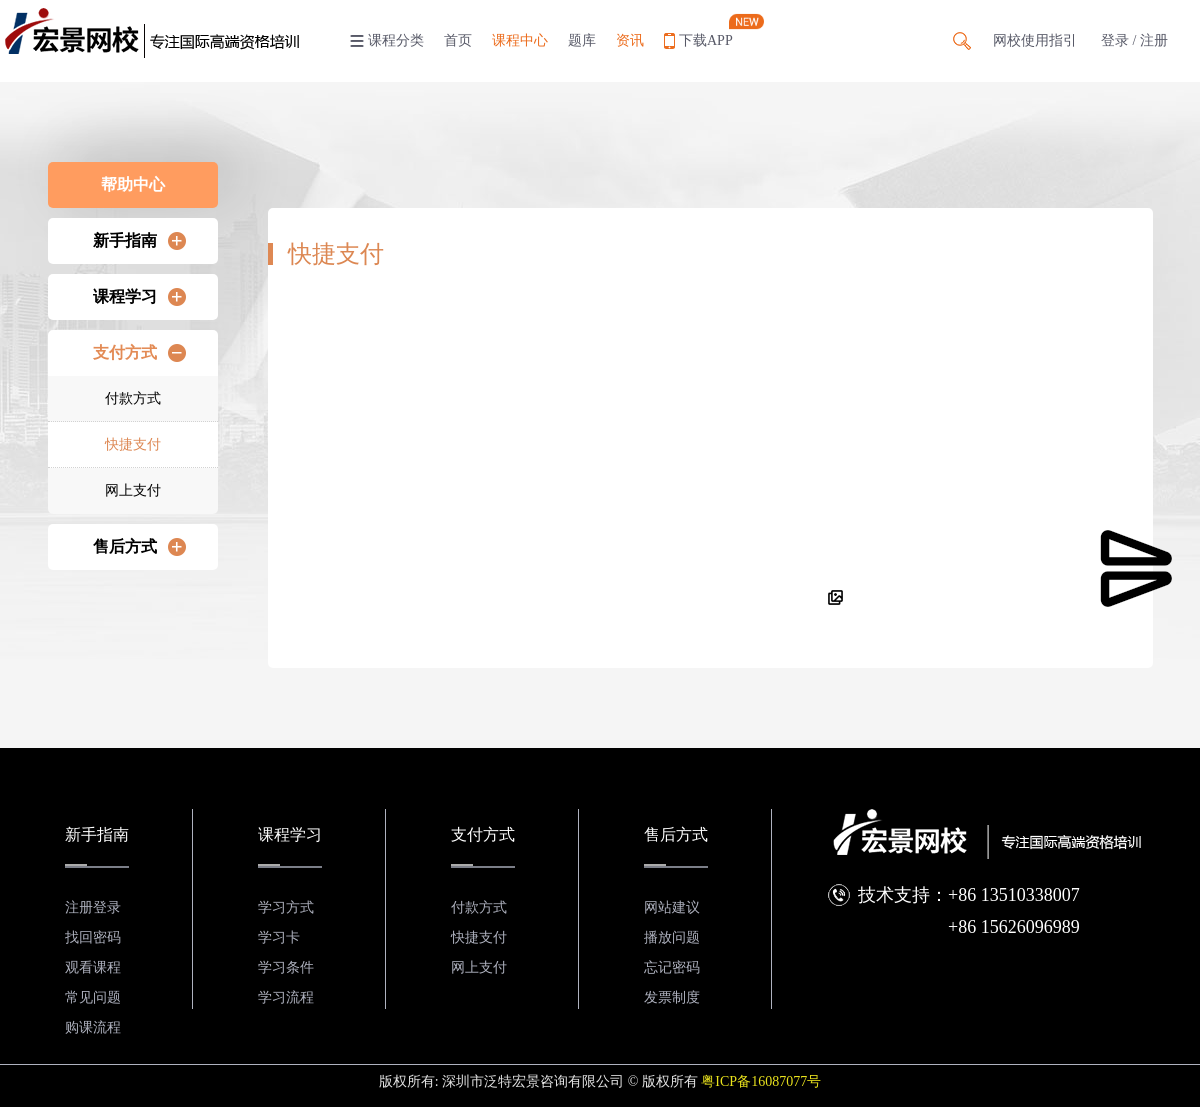 This screenshot has width=1200, height=1107. Describe the element at coordinates (835, 597) in the screenshot. I see `view photo gallery` at that location.